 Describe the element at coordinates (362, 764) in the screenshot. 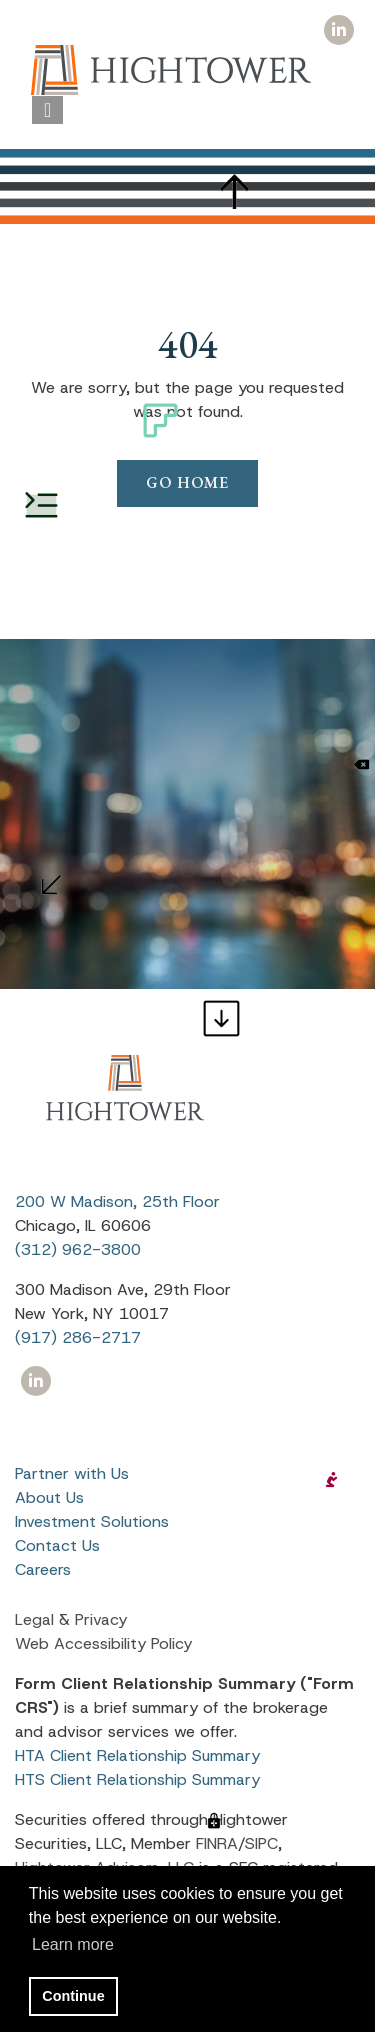

I see `delete the last character or input` at that location.